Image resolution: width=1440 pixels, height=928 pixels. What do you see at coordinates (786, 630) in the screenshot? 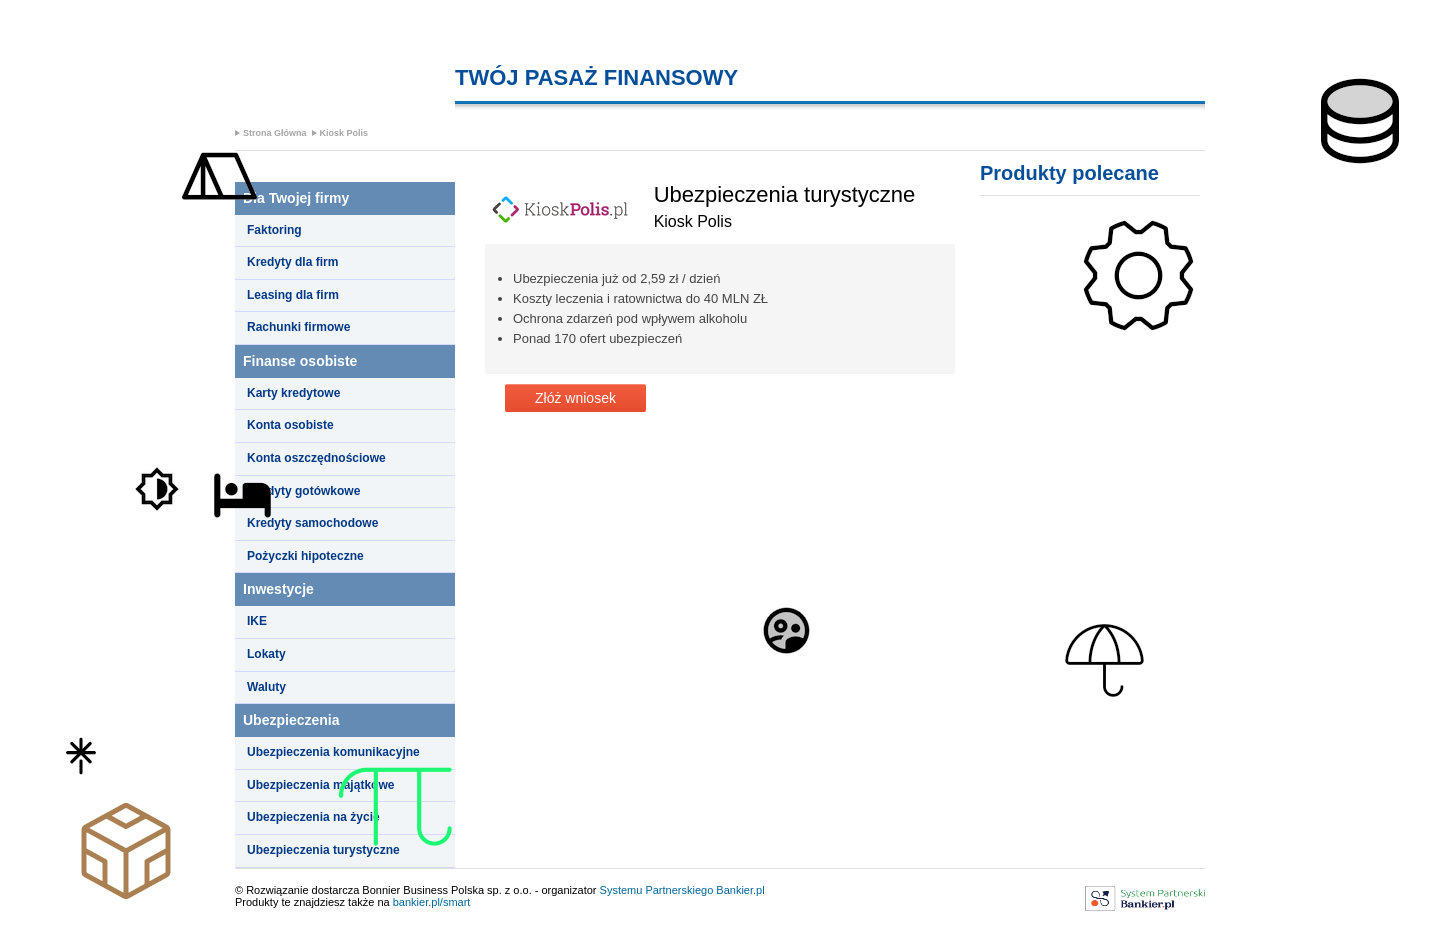
I see `view supervised or child accounts` at bounding box center [786, 630].